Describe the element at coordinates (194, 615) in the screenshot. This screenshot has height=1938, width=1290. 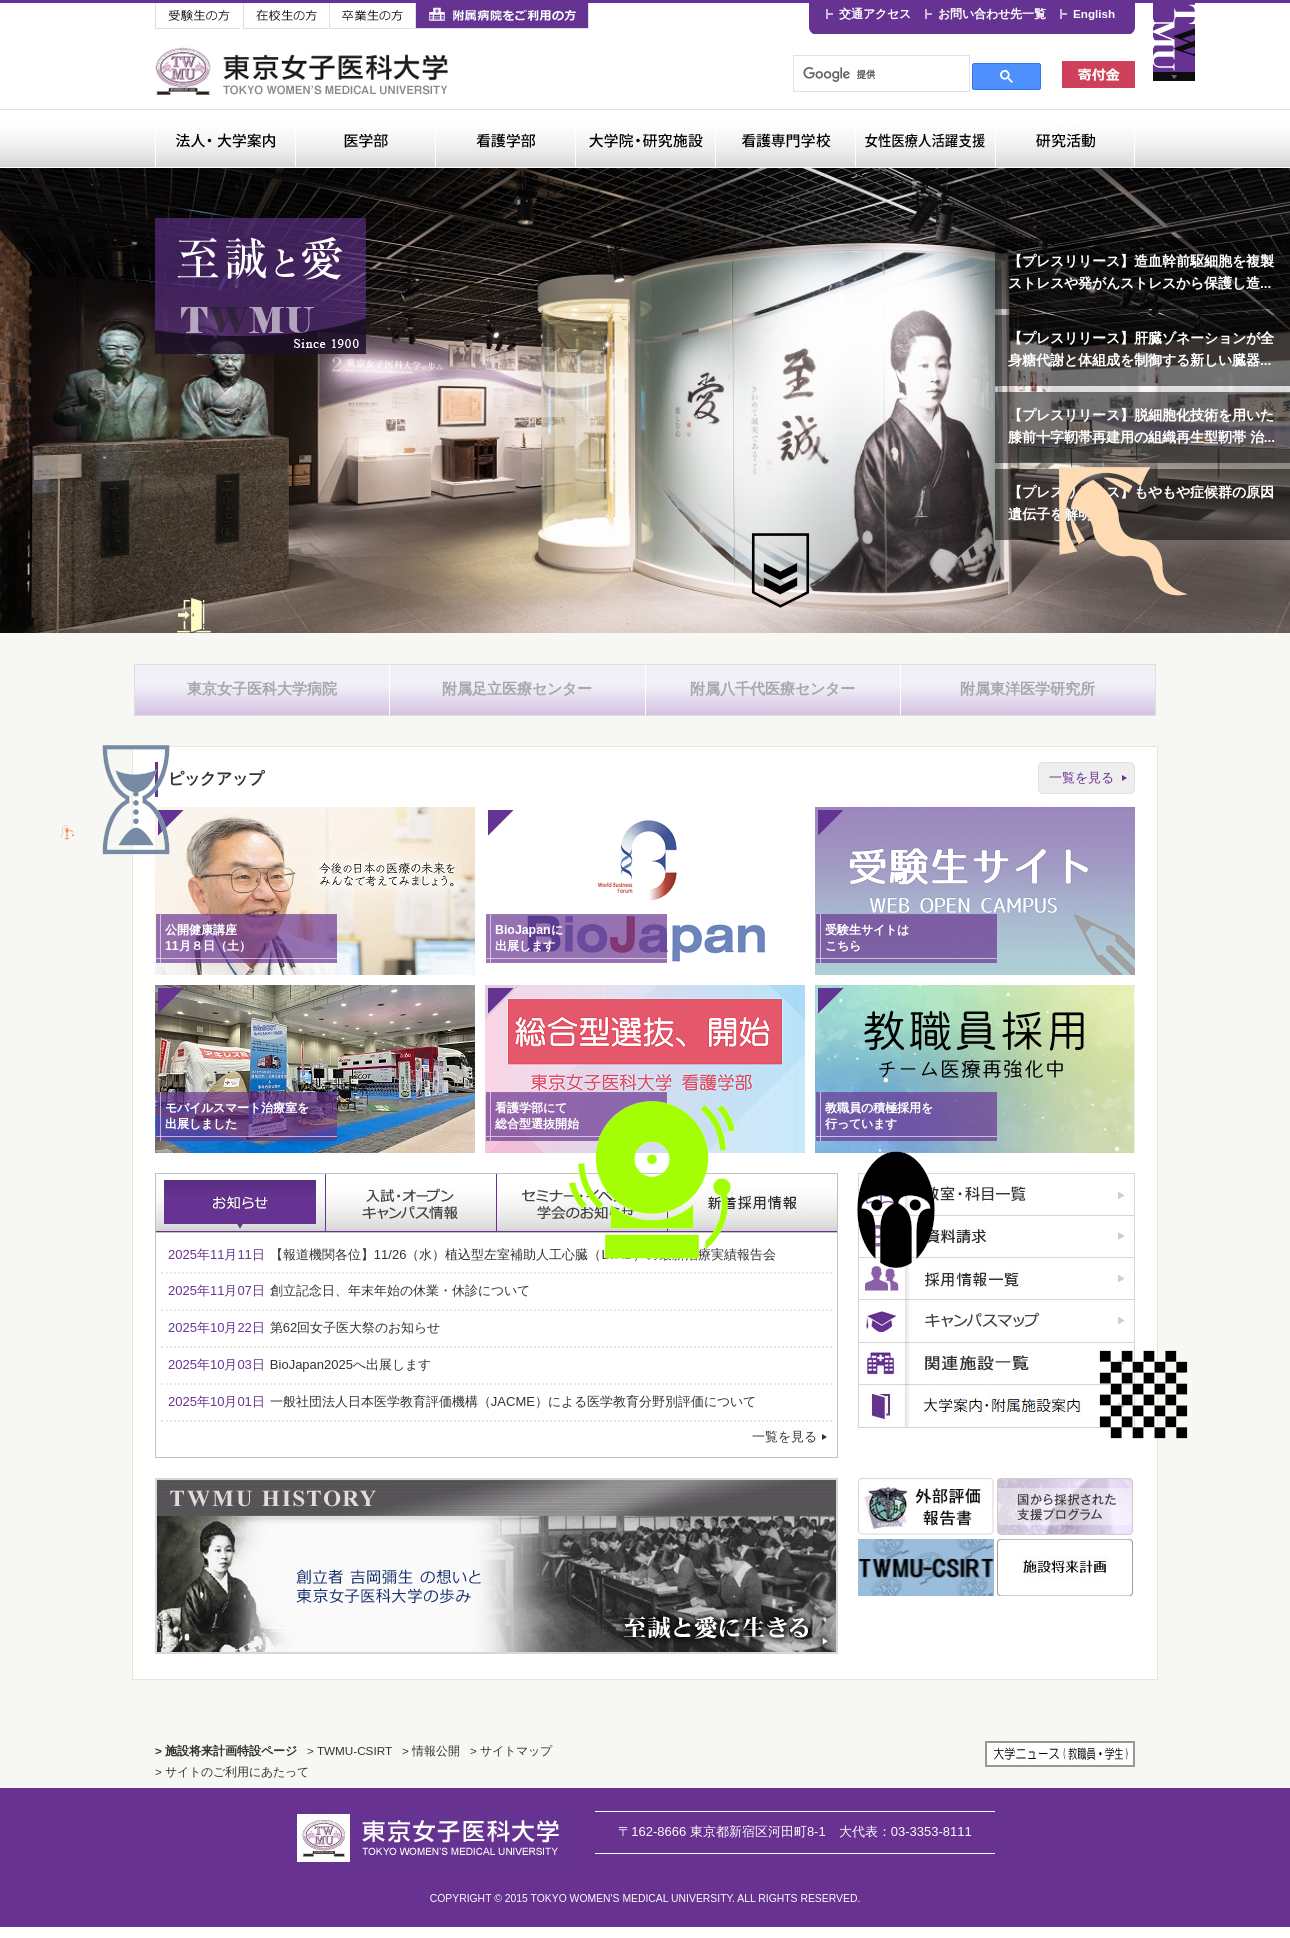
I see `exit or log out of the current session` at that location.